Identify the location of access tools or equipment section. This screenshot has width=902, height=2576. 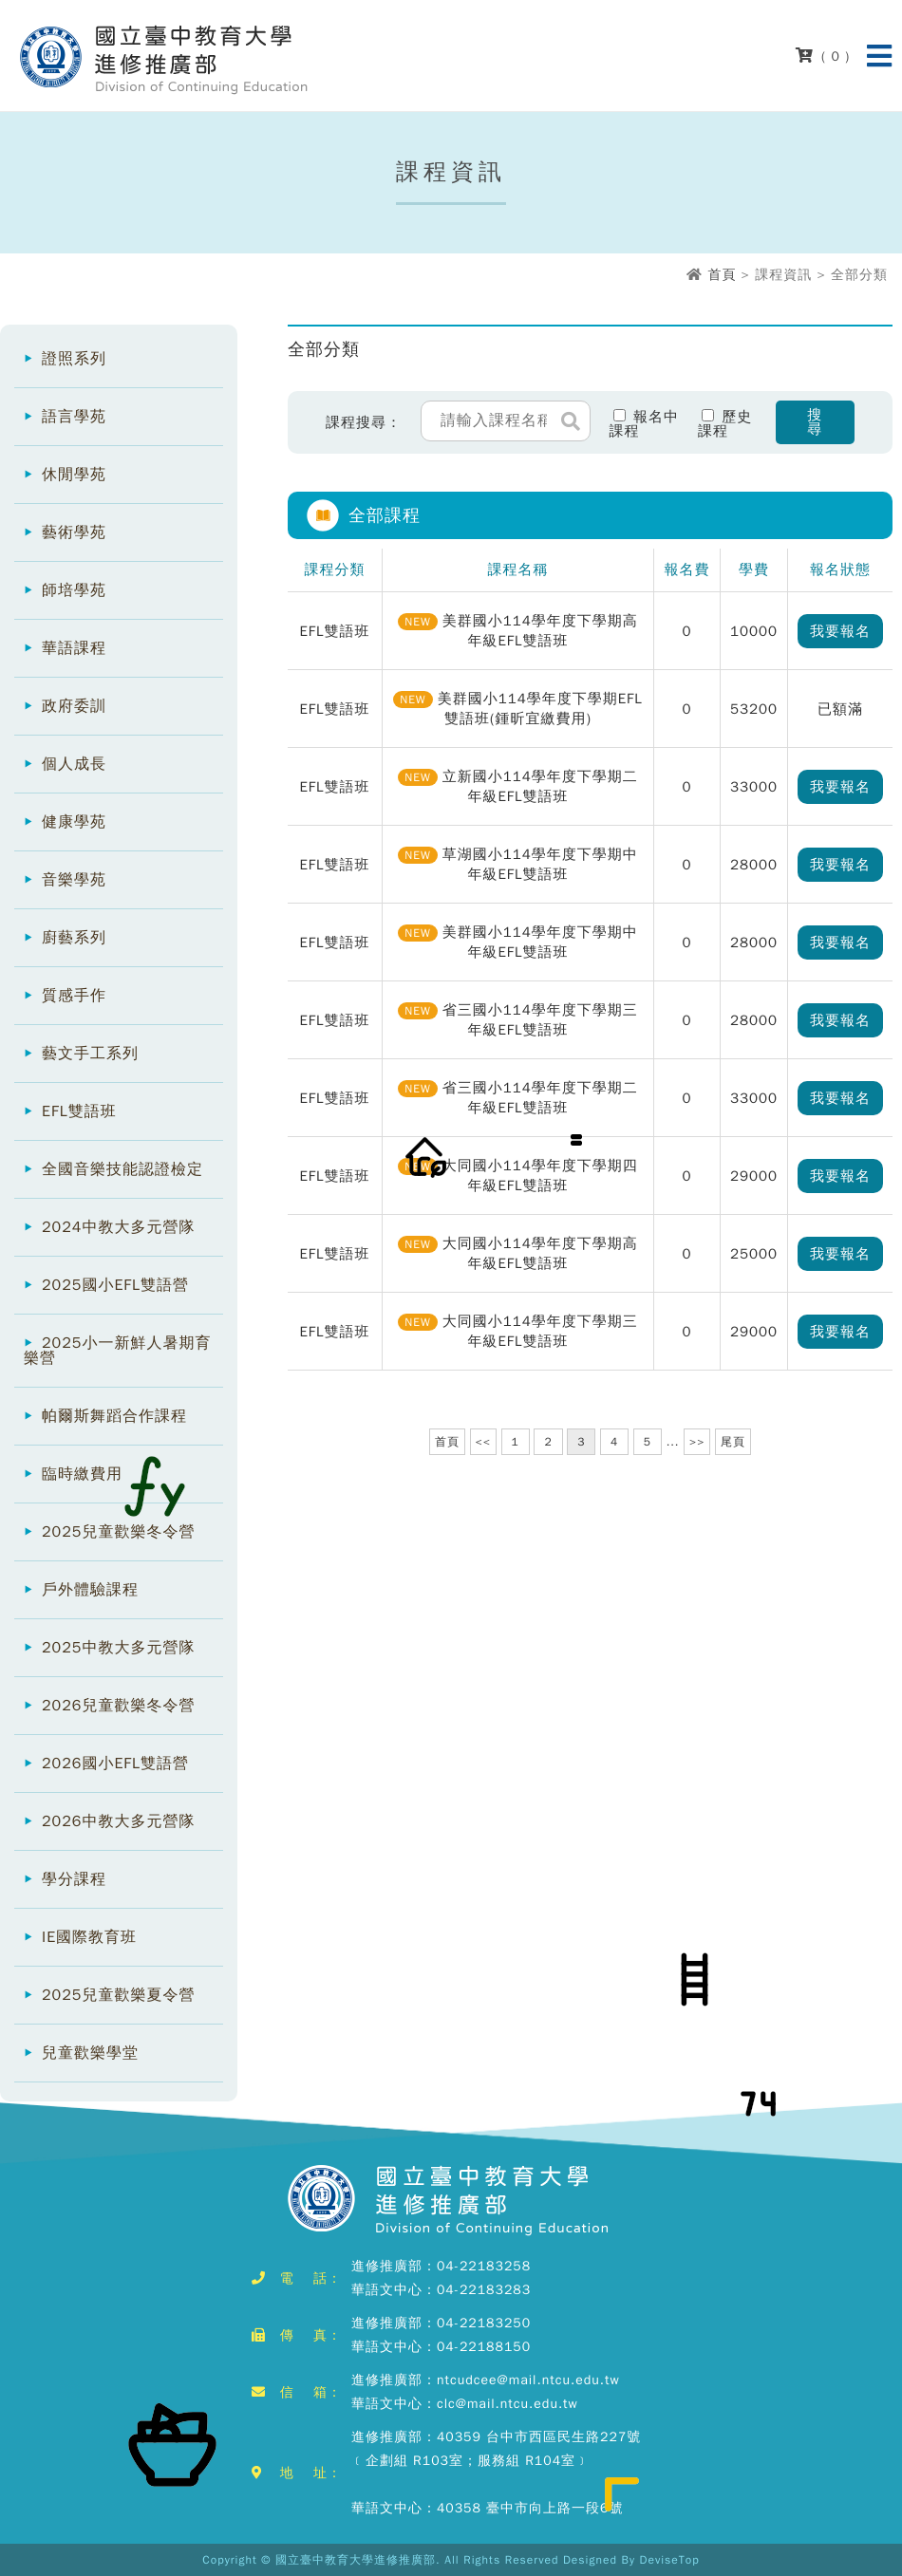
(694, 1979).